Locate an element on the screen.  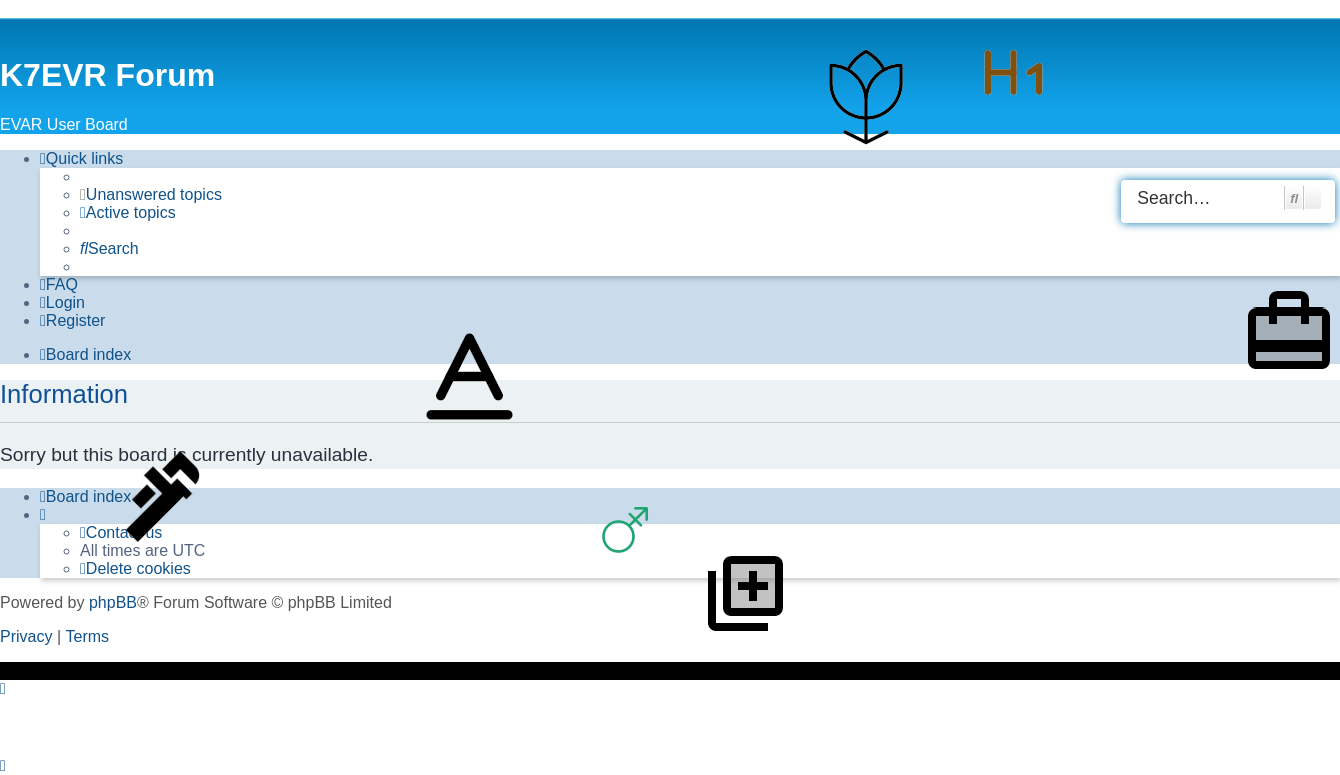
access plumbing services or repairs is located at coordinates (162, 496).